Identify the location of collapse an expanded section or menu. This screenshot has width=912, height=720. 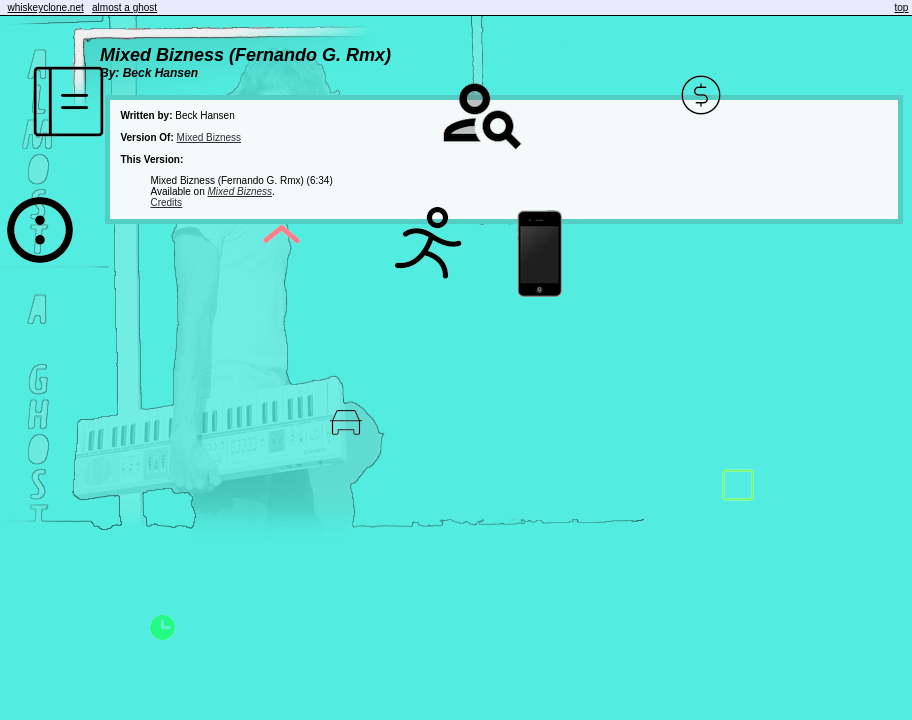
(281, 235).